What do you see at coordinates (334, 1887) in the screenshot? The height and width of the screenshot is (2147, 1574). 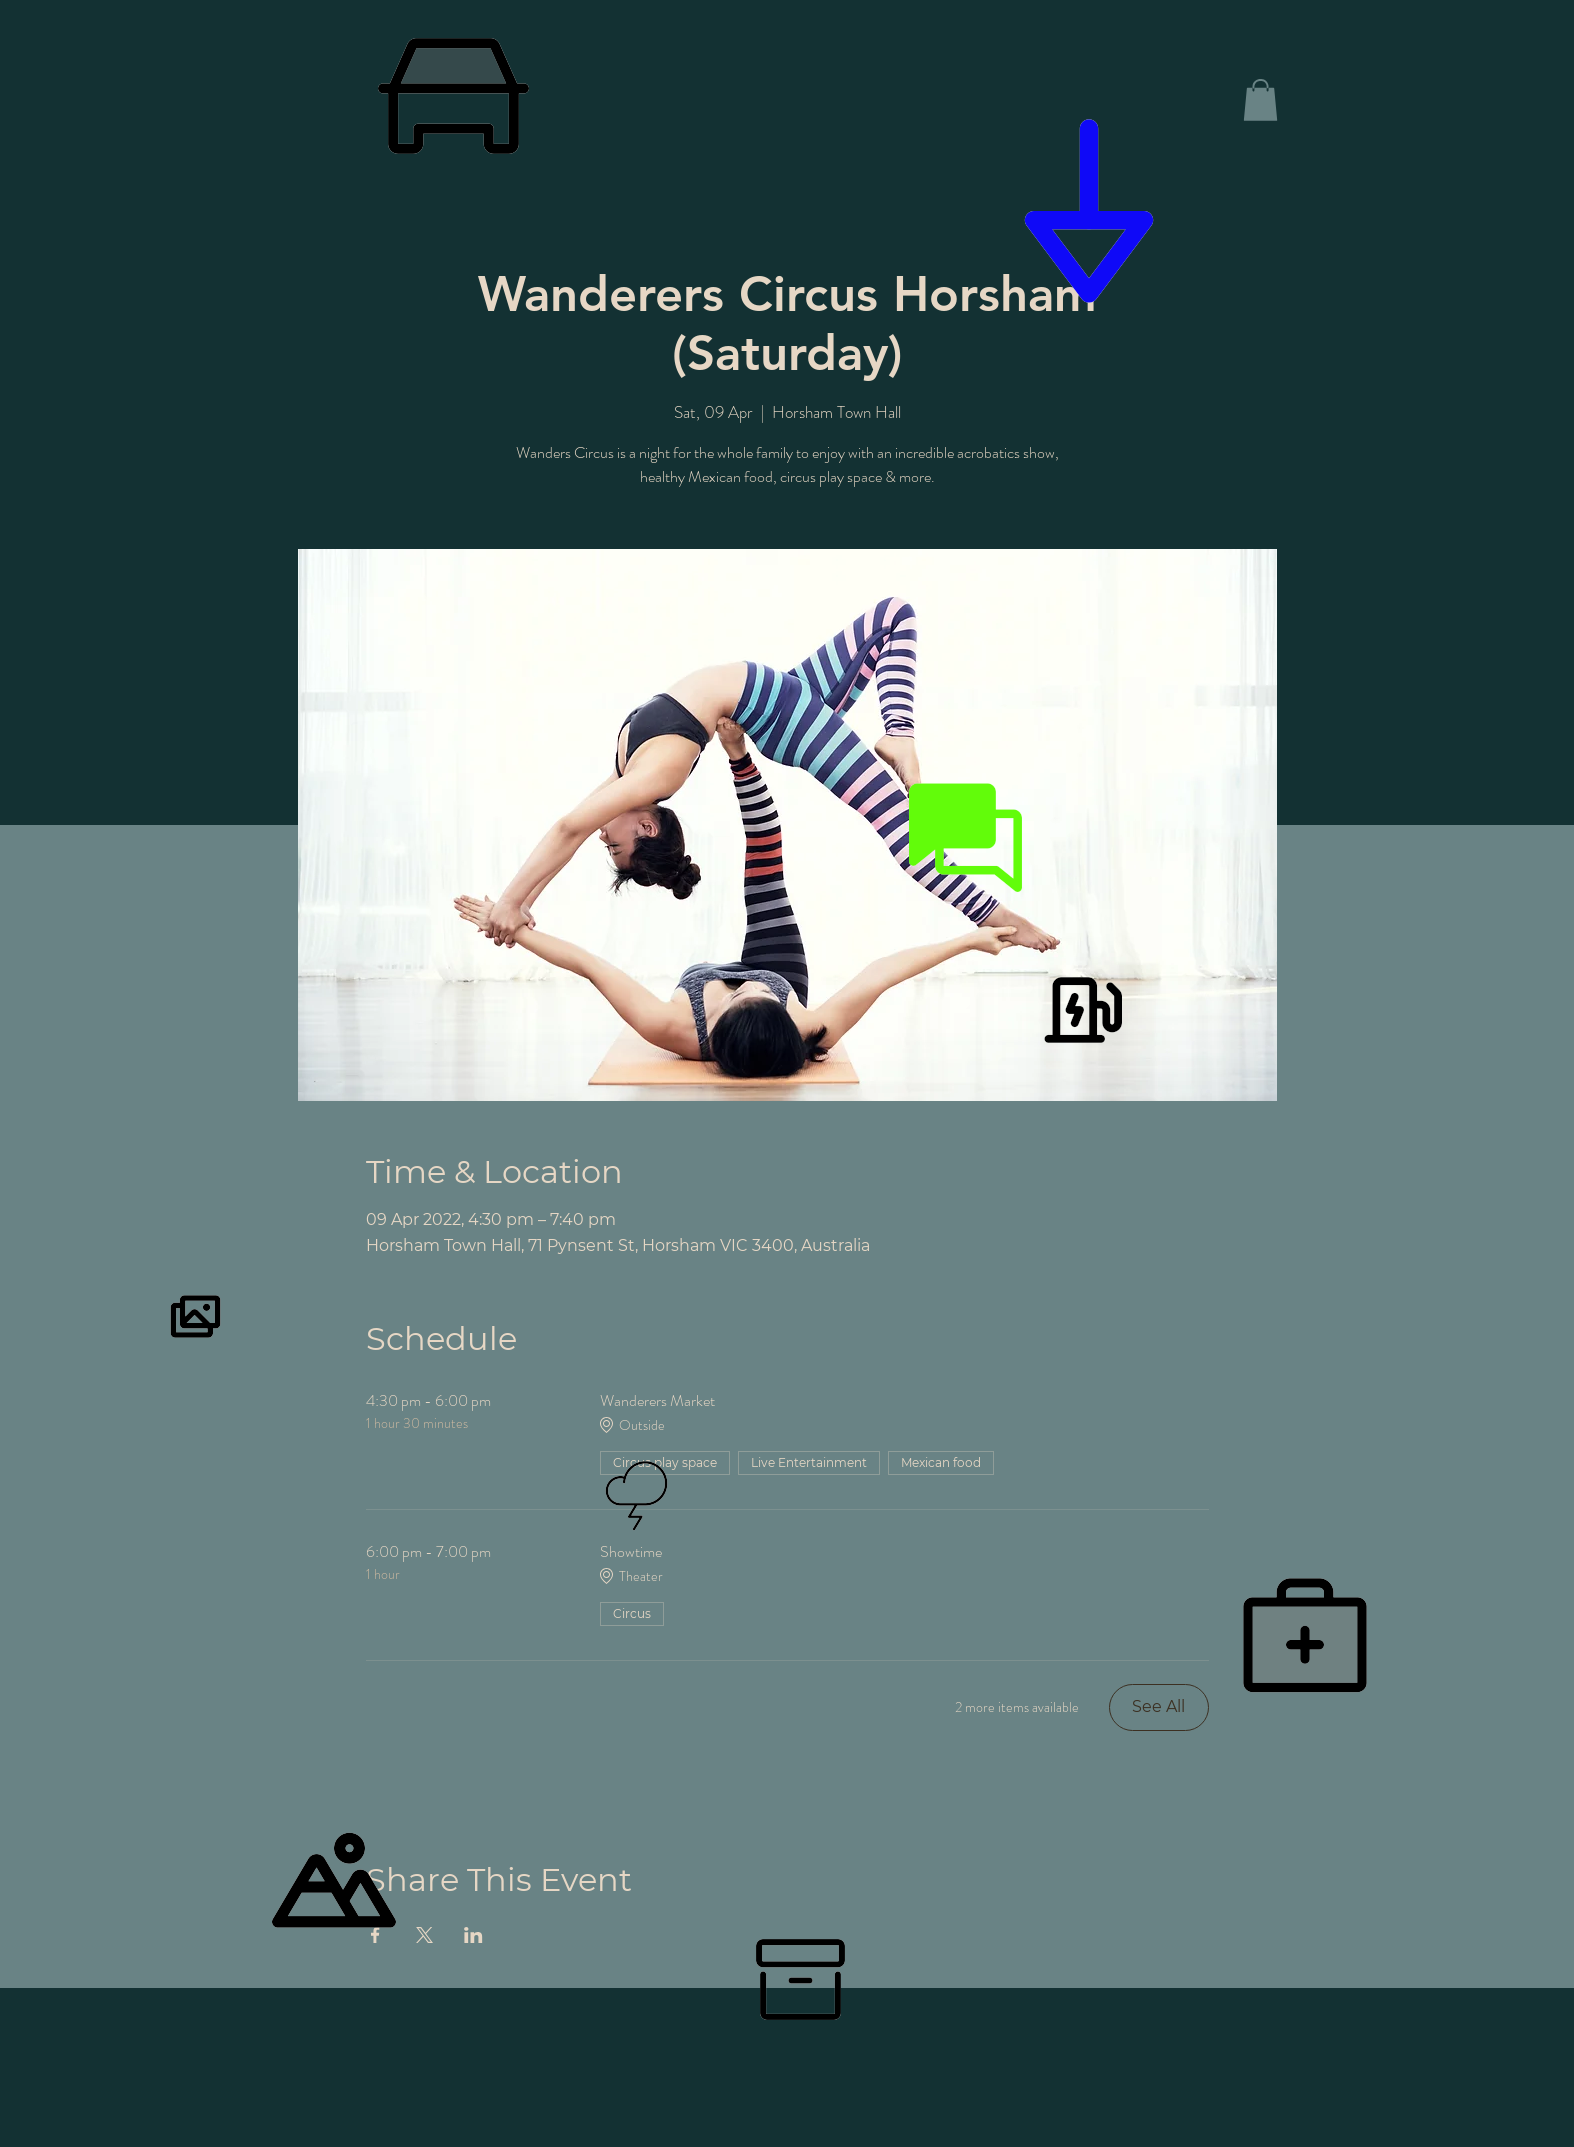 I see `view landscape or nature photos` at bounding box center [334, 1887].